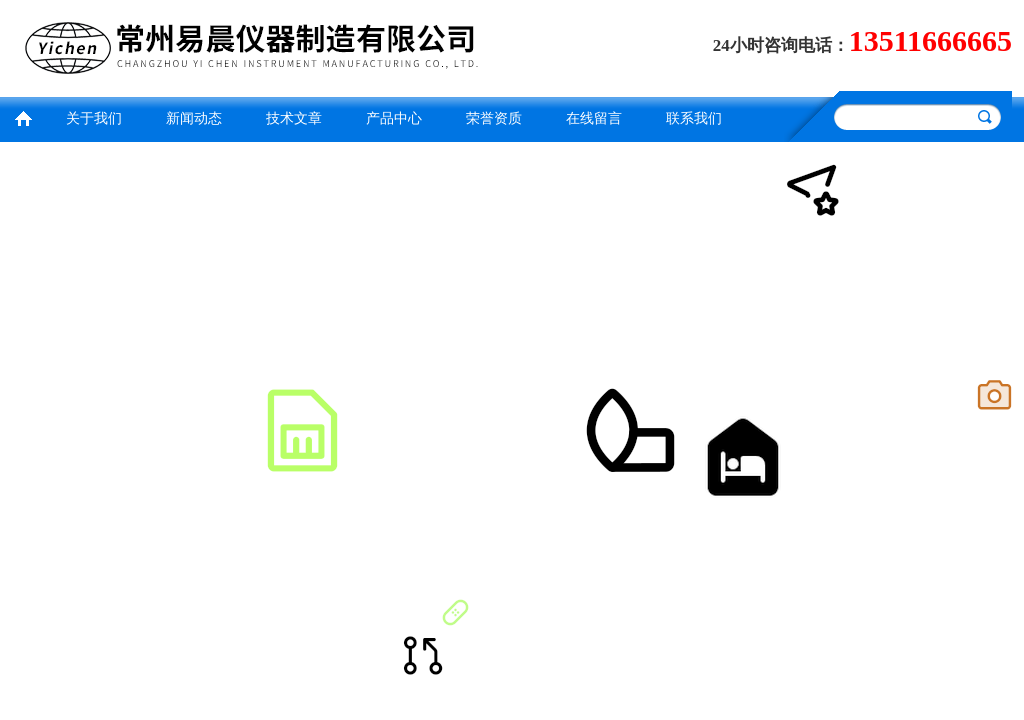 The height and width of the screenshot is (720, 1024). What do you see at coordinates (994, 395) in the screenshot?
I see `take a photo` at bounding box center [994, 395].